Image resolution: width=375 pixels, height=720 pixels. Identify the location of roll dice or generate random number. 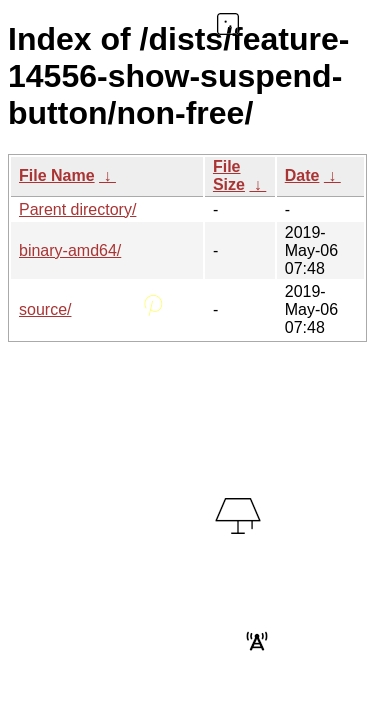
(228, 24).